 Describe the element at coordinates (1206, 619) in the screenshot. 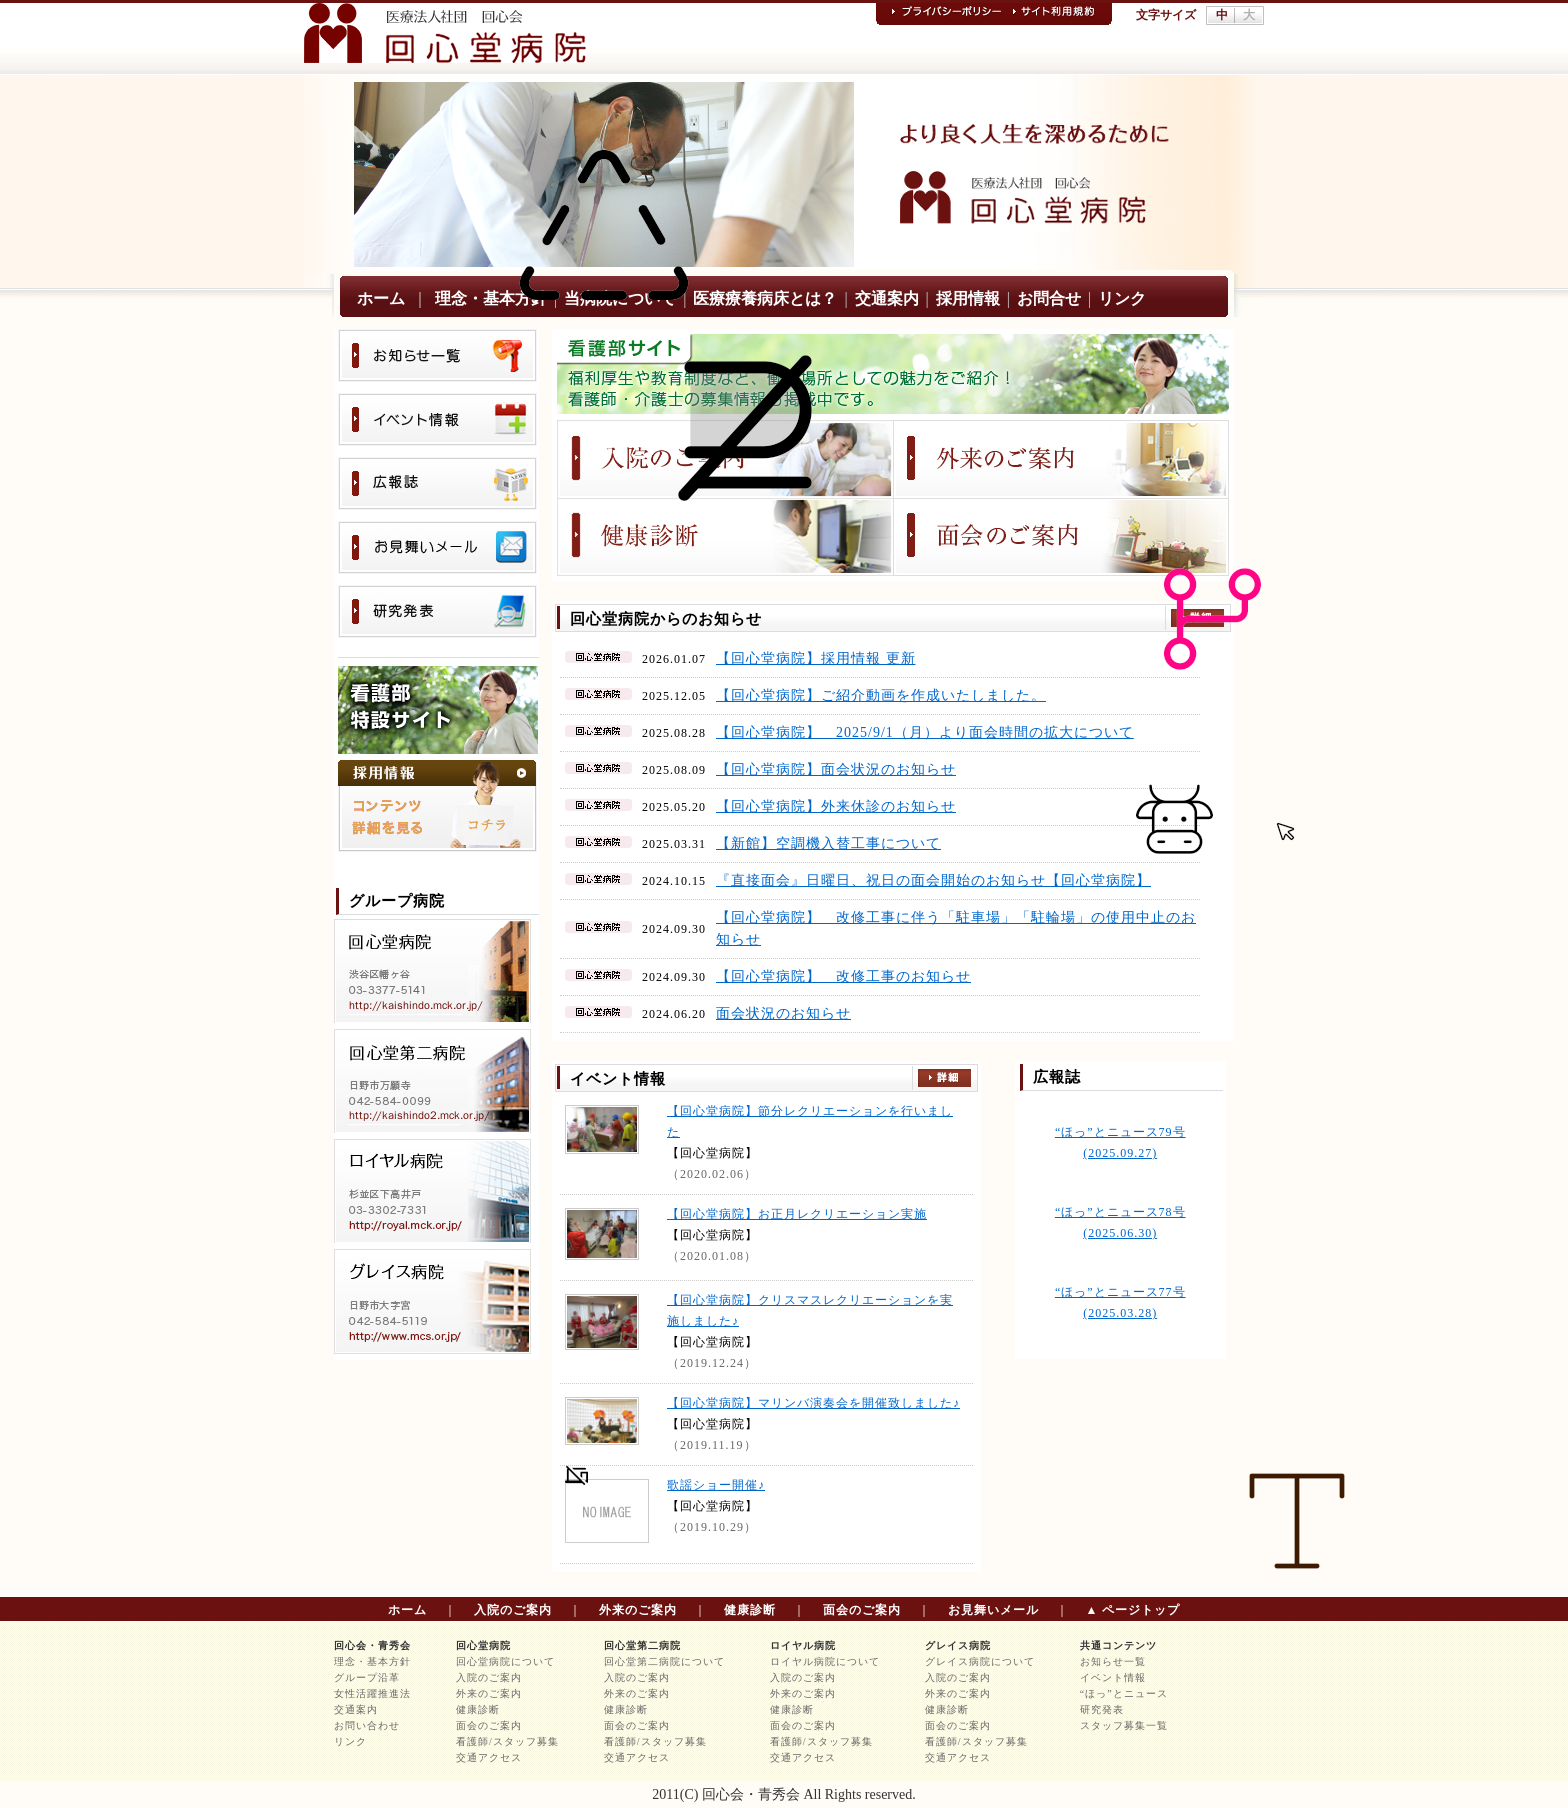

I see `view repository branches` at that location.